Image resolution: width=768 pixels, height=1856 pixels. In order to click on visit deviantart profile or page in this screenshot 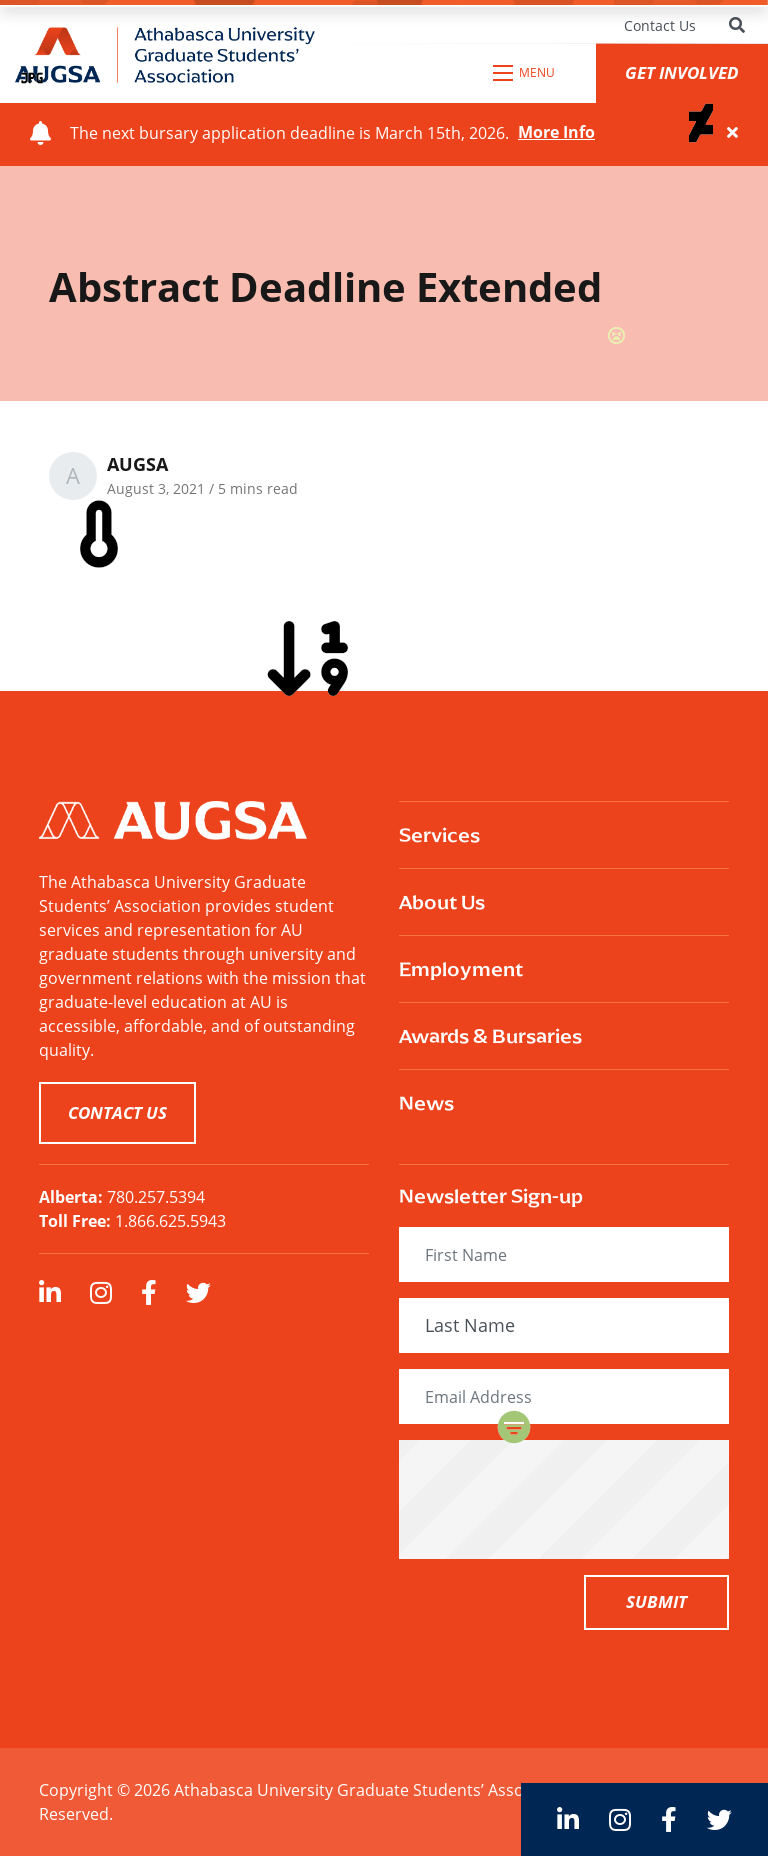, I will do `click(701, 123)`.